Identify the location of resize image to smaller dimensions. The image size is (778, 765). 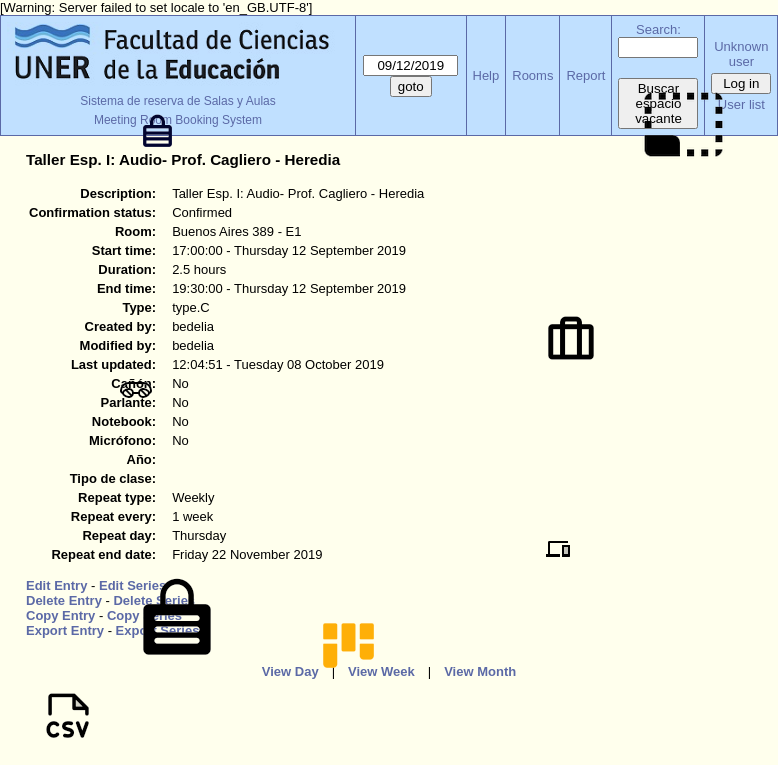
(683, 124).